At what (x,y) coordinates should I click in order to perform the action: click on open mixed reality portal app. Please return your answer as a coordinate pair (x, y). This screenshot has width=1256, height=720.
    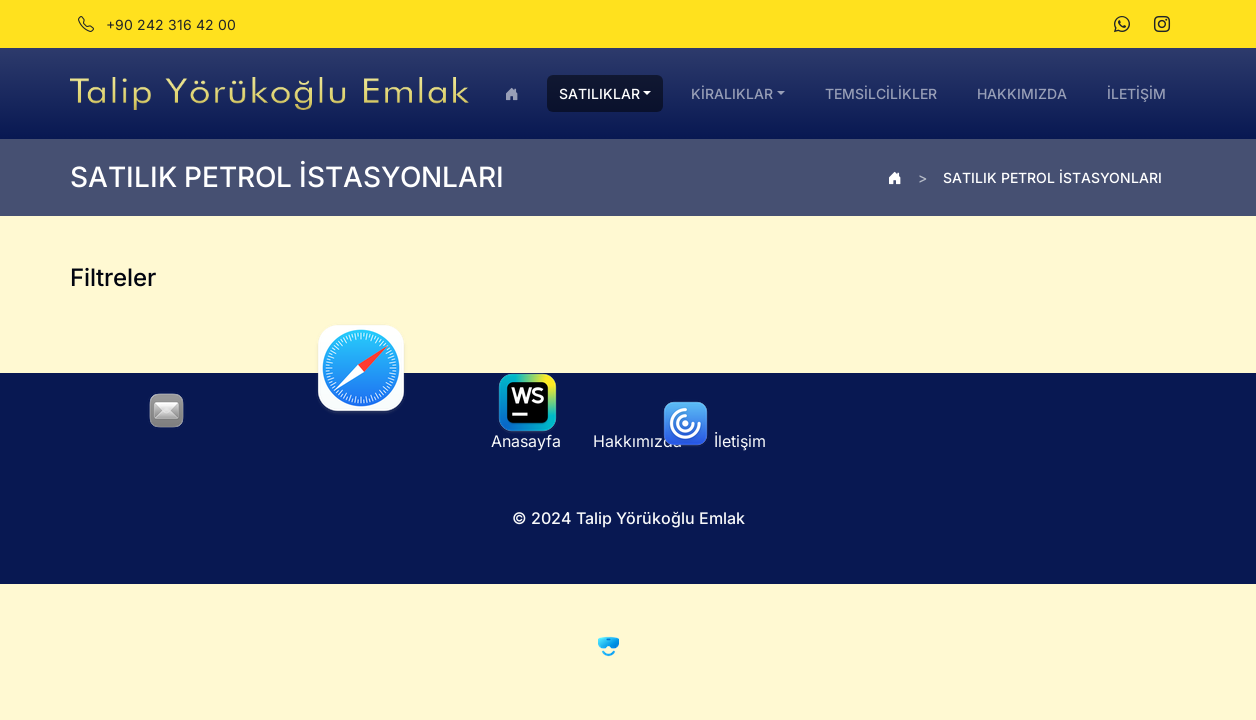
    Looking at the image, I should click on (608, 646).